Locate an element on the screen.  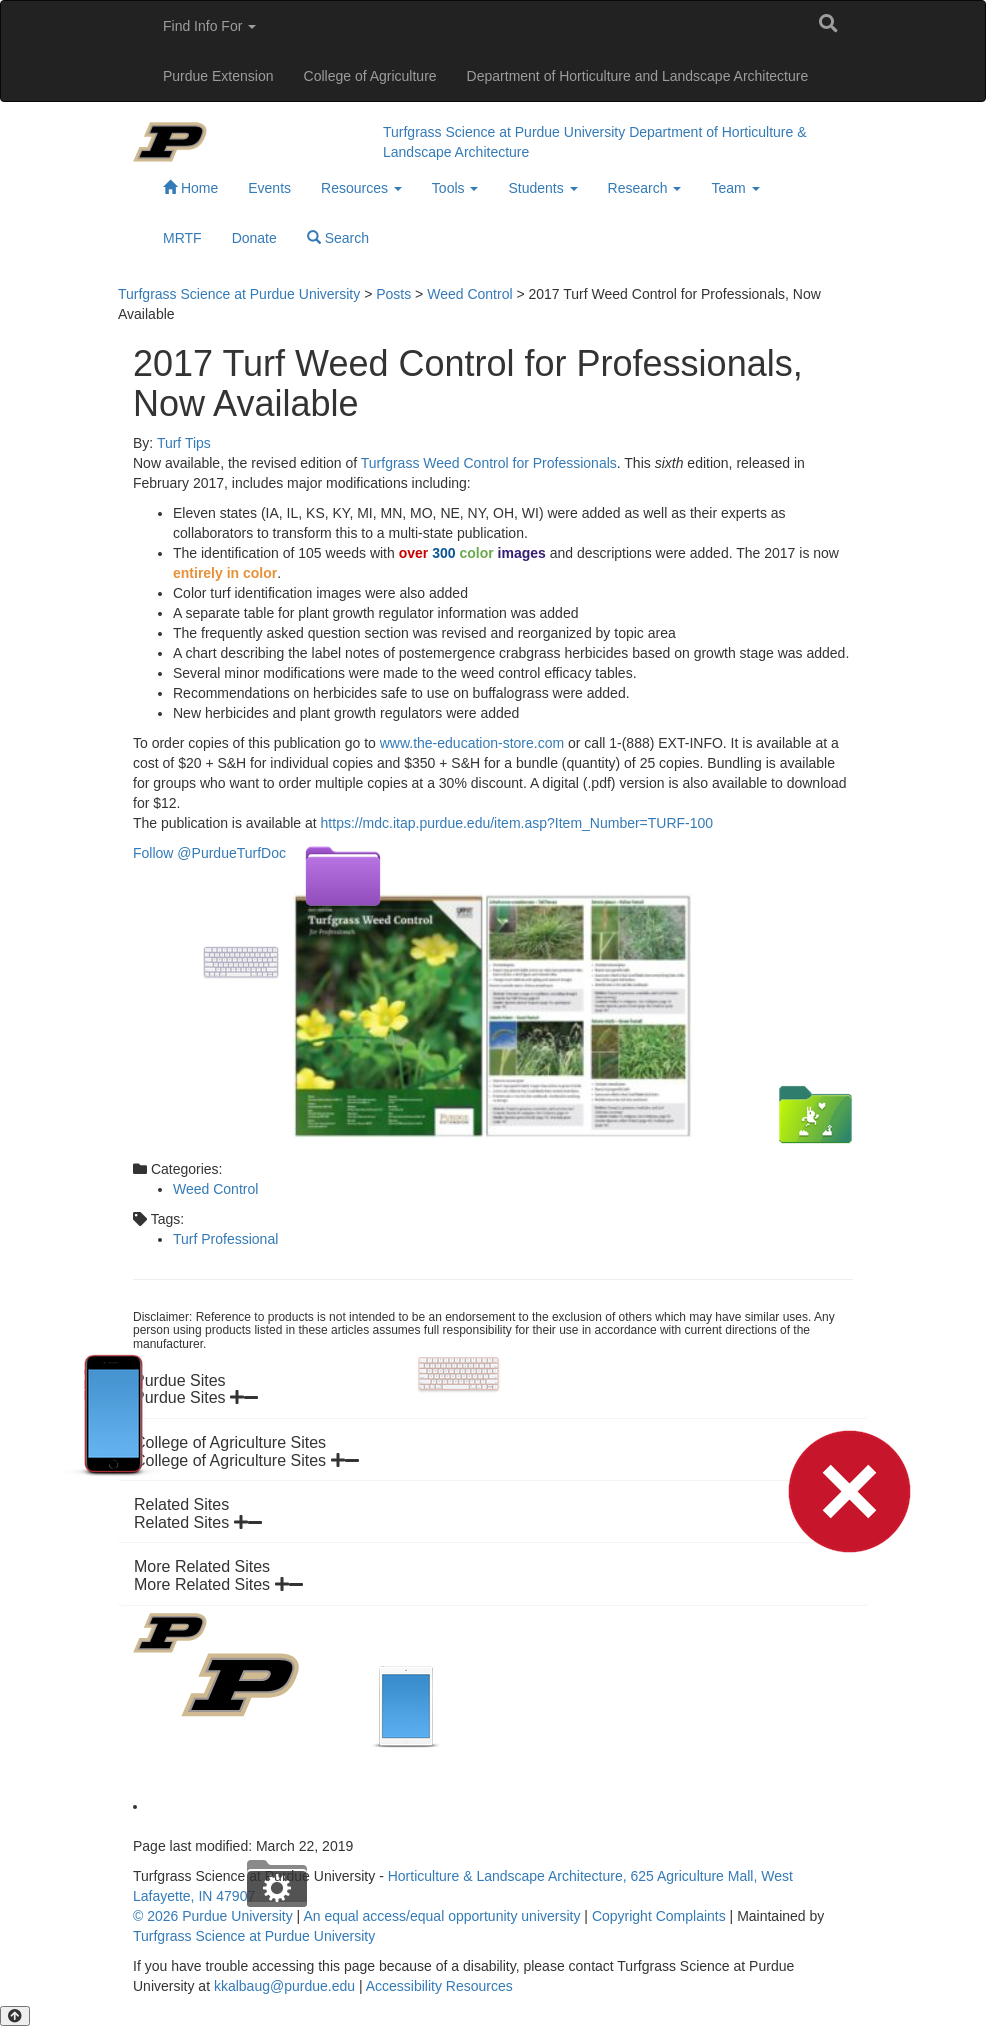
connect to a wireless bluetooth keyboard is located at coordinates (458, 1373).